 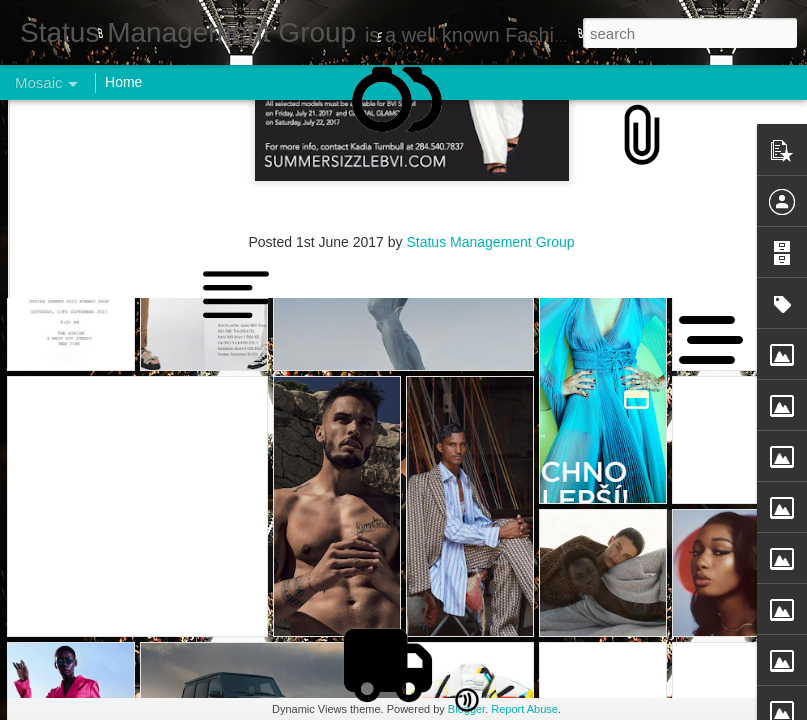 I want to click on maximize window to full screen, so click(x=636, y=399).